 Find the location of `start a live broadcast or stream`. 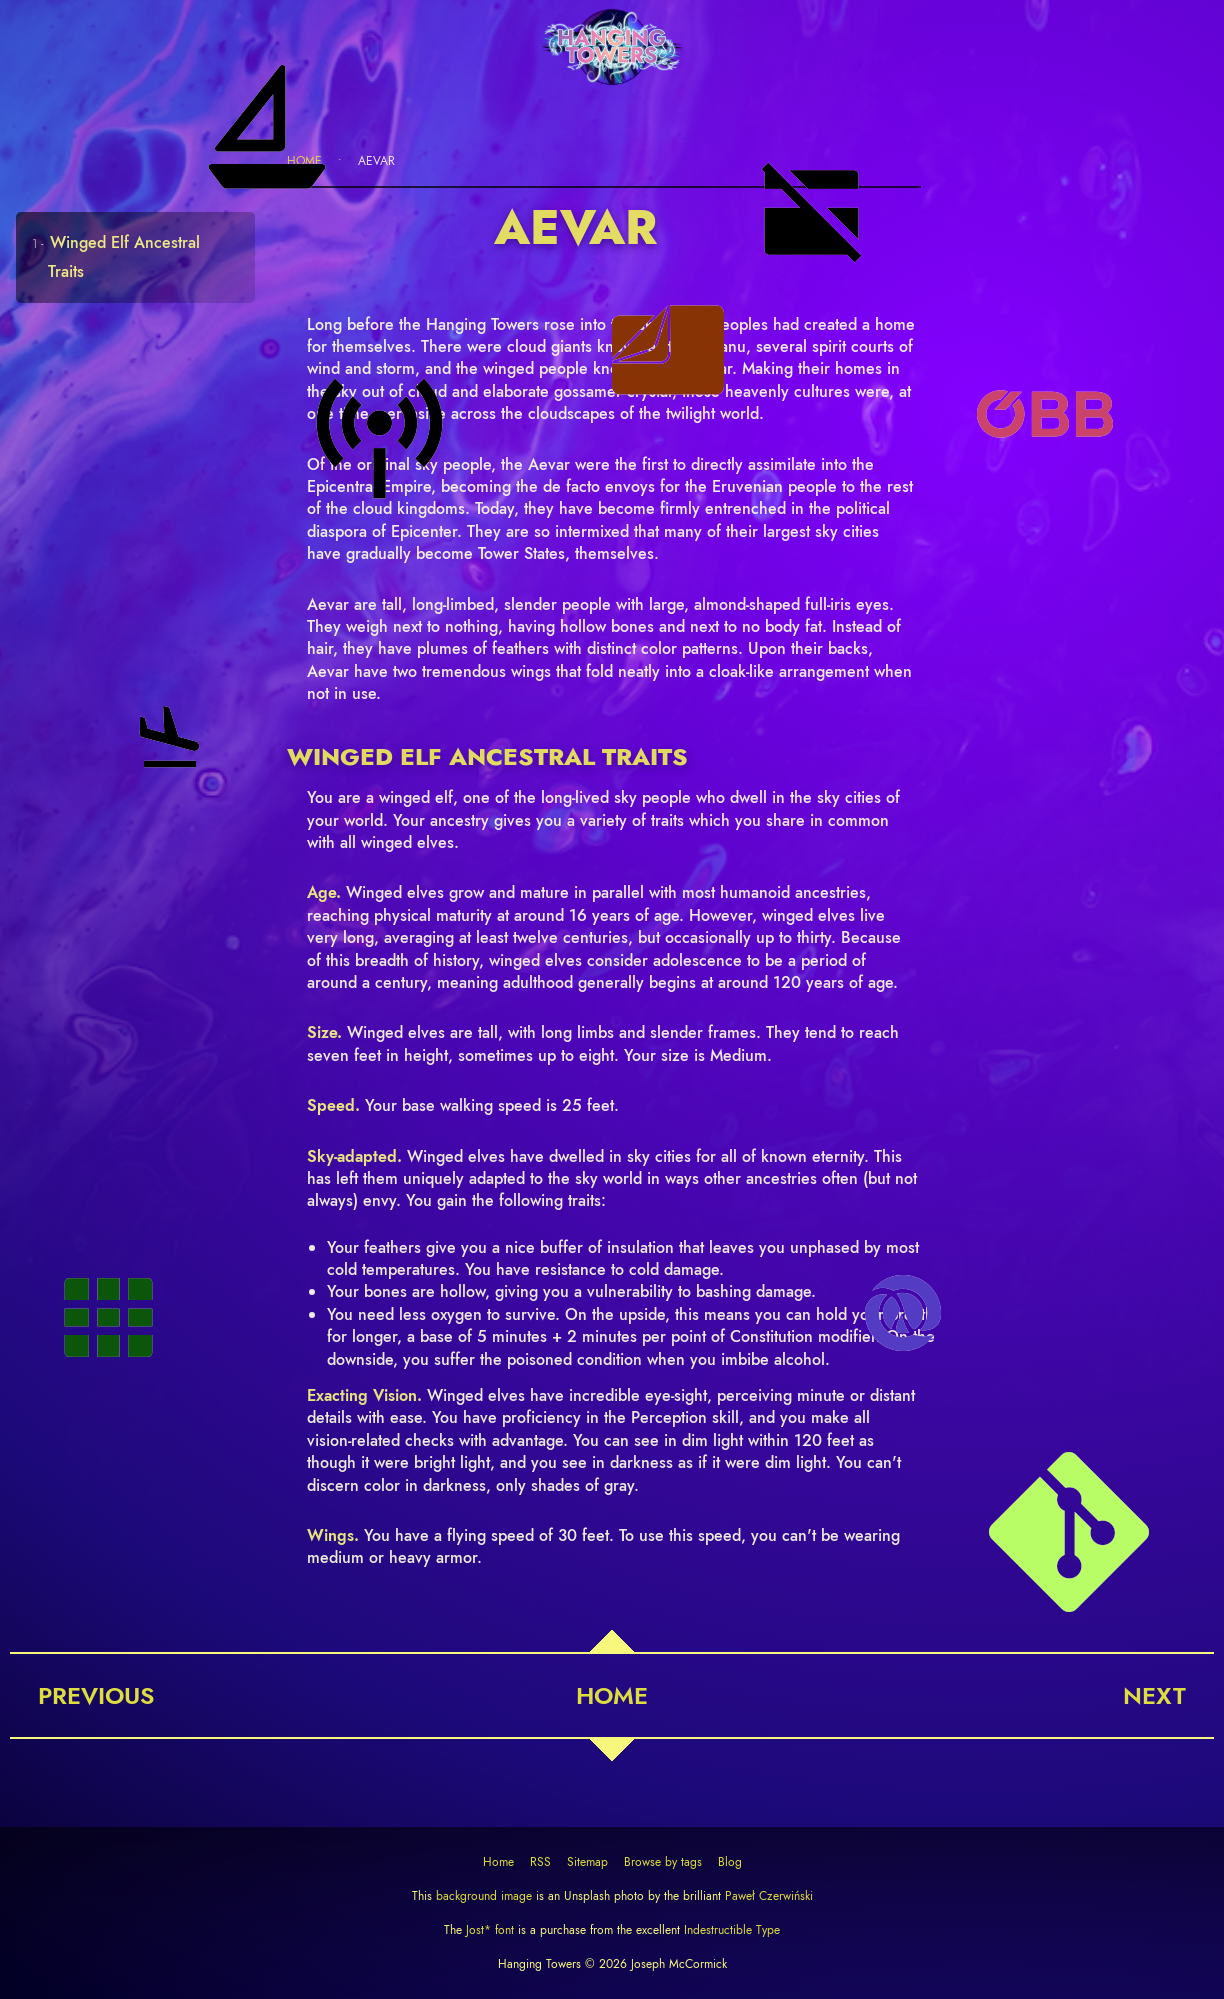

start a live broadcast or stream is located at coordinates (379, 435).